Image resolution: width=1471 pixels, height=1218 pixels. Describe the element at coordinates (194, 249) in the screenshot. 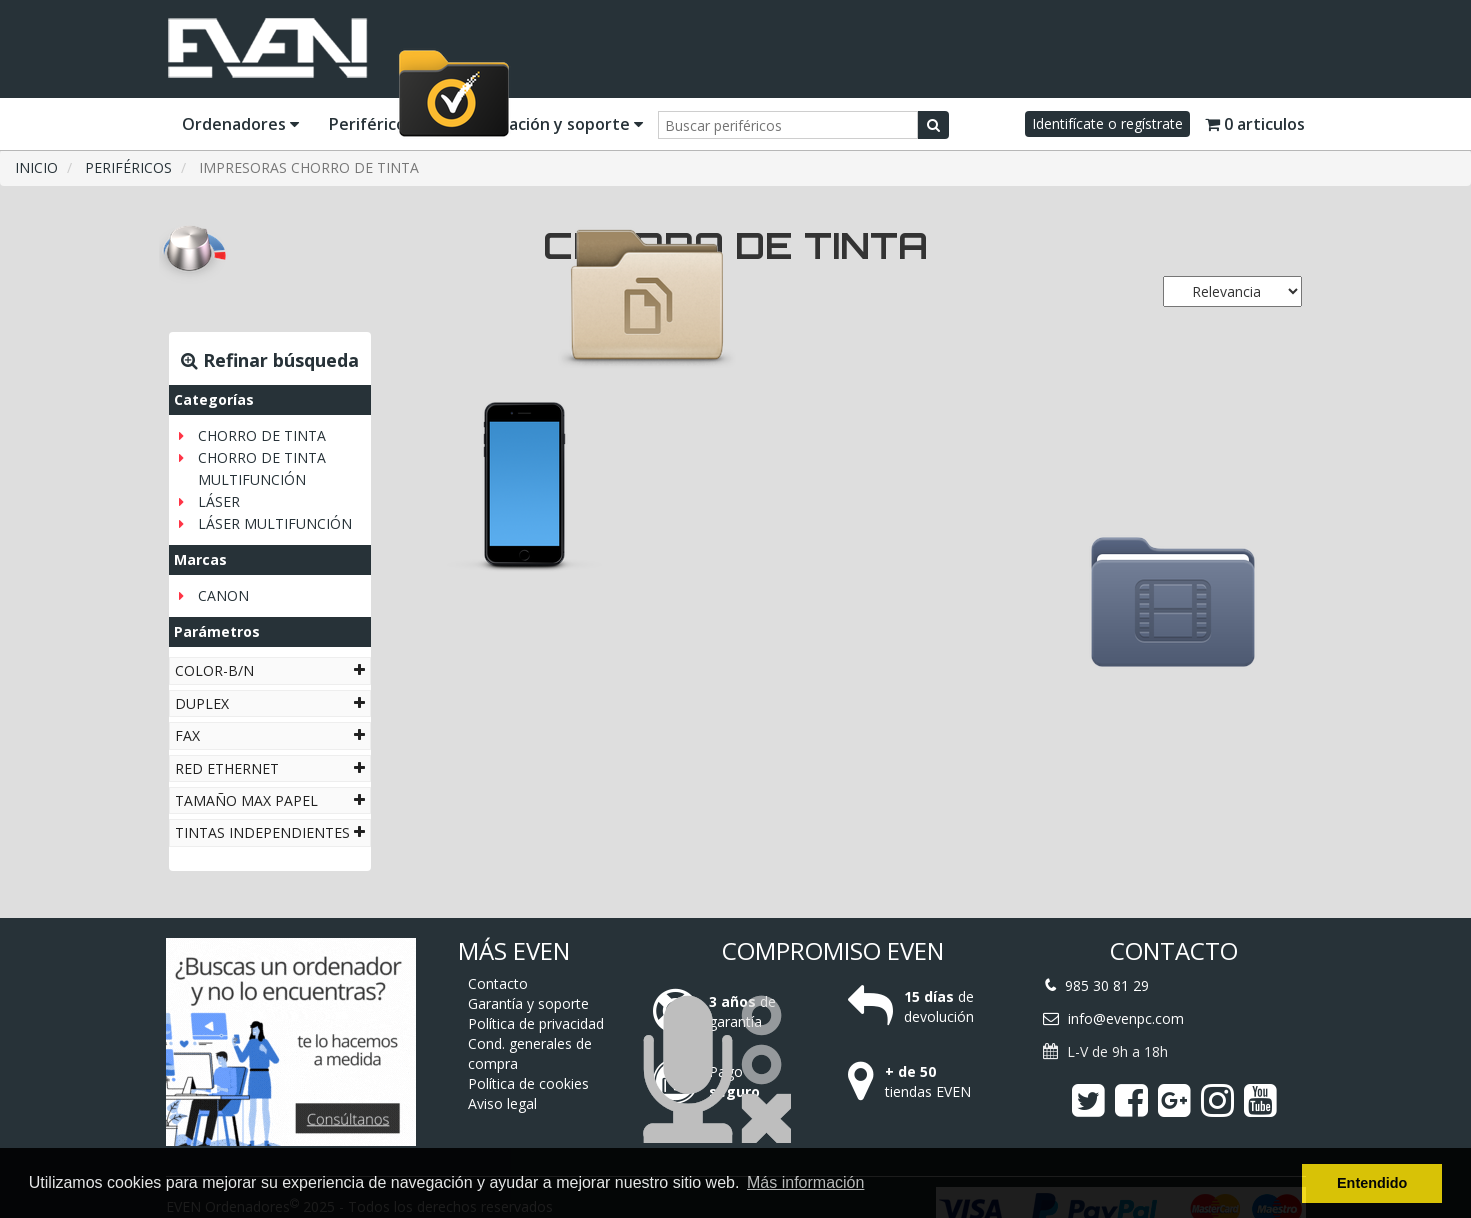

I see `adjust system audio volume` at that location.